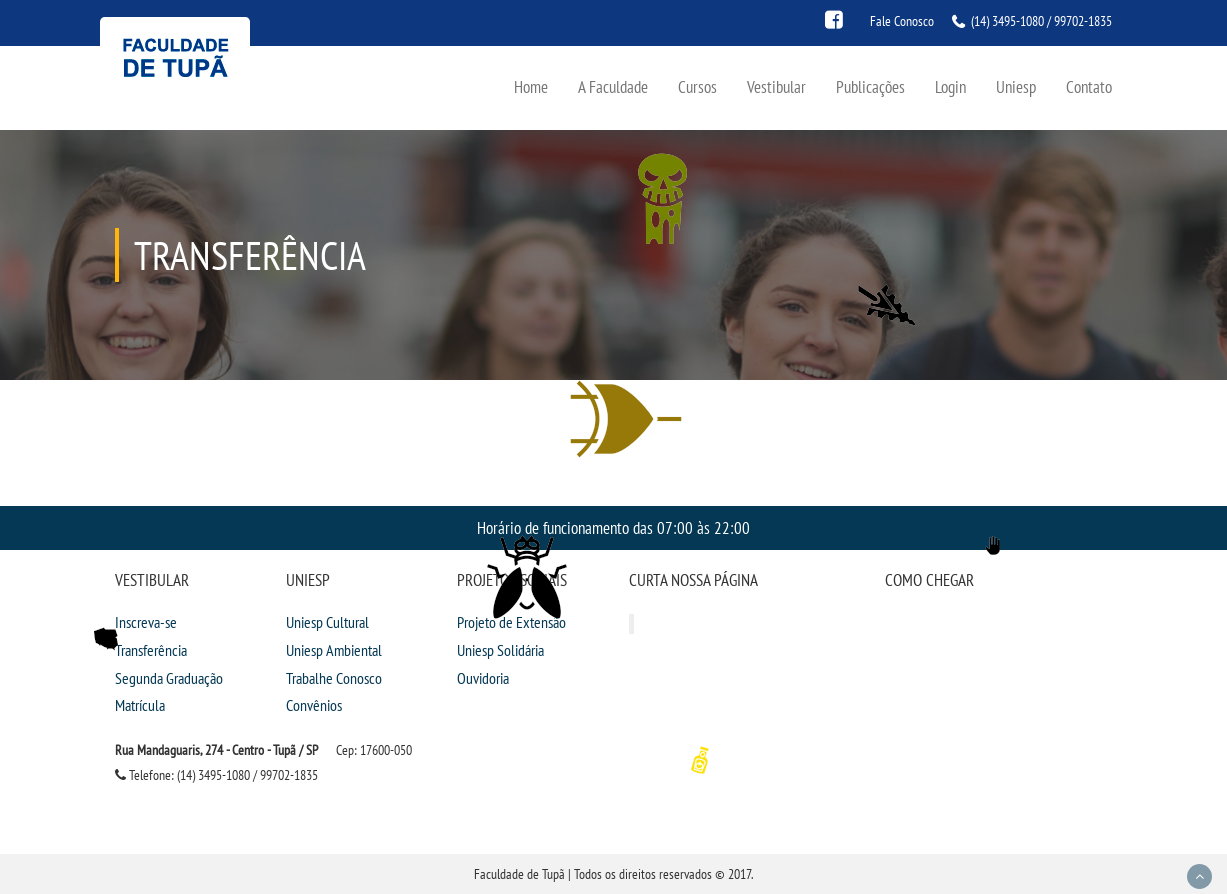  What do you see at coordinates (661, 198) in the screenshot?
I see `indicates poison or toxic damage status` at bounding box center [661, 198].